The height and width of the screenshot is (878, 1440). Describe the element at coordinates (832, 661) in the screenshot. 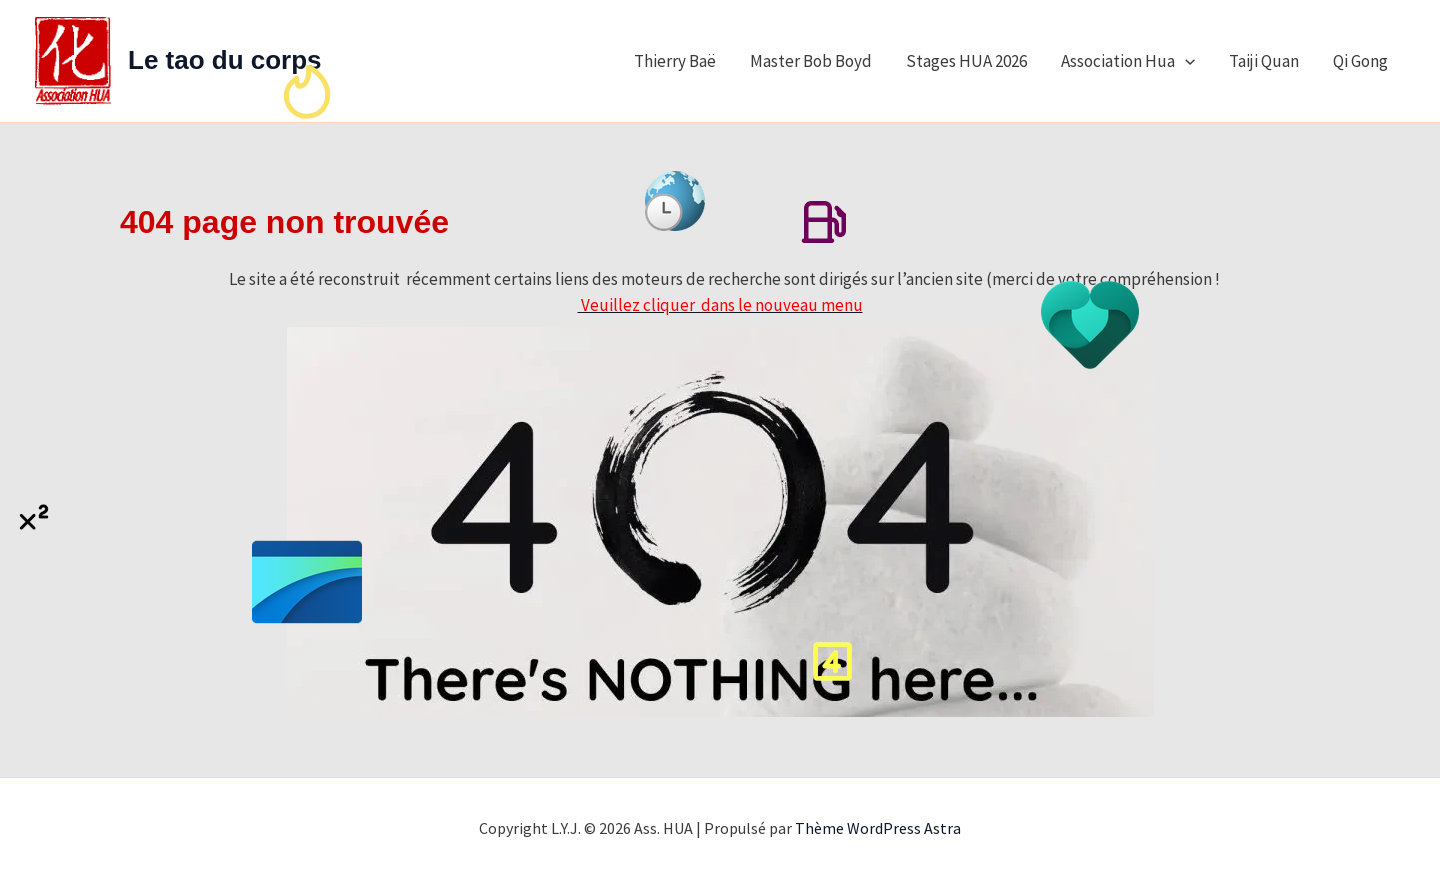

I see `select or navigate to item number four` at that location.